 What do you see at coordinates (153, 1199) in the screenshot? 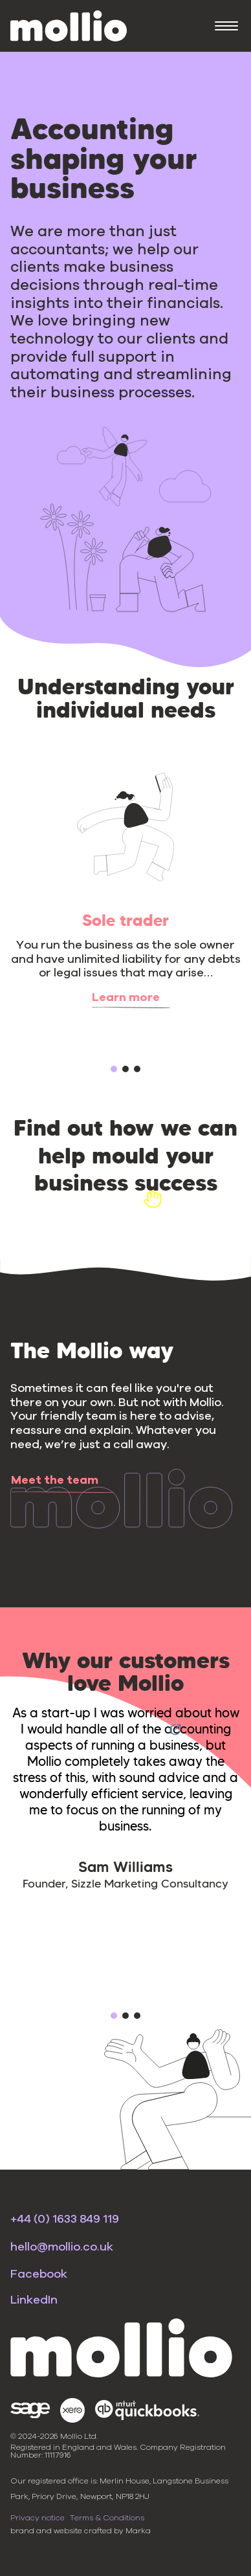
I see `stop or pause an action` at bounding box center [153, 1199].